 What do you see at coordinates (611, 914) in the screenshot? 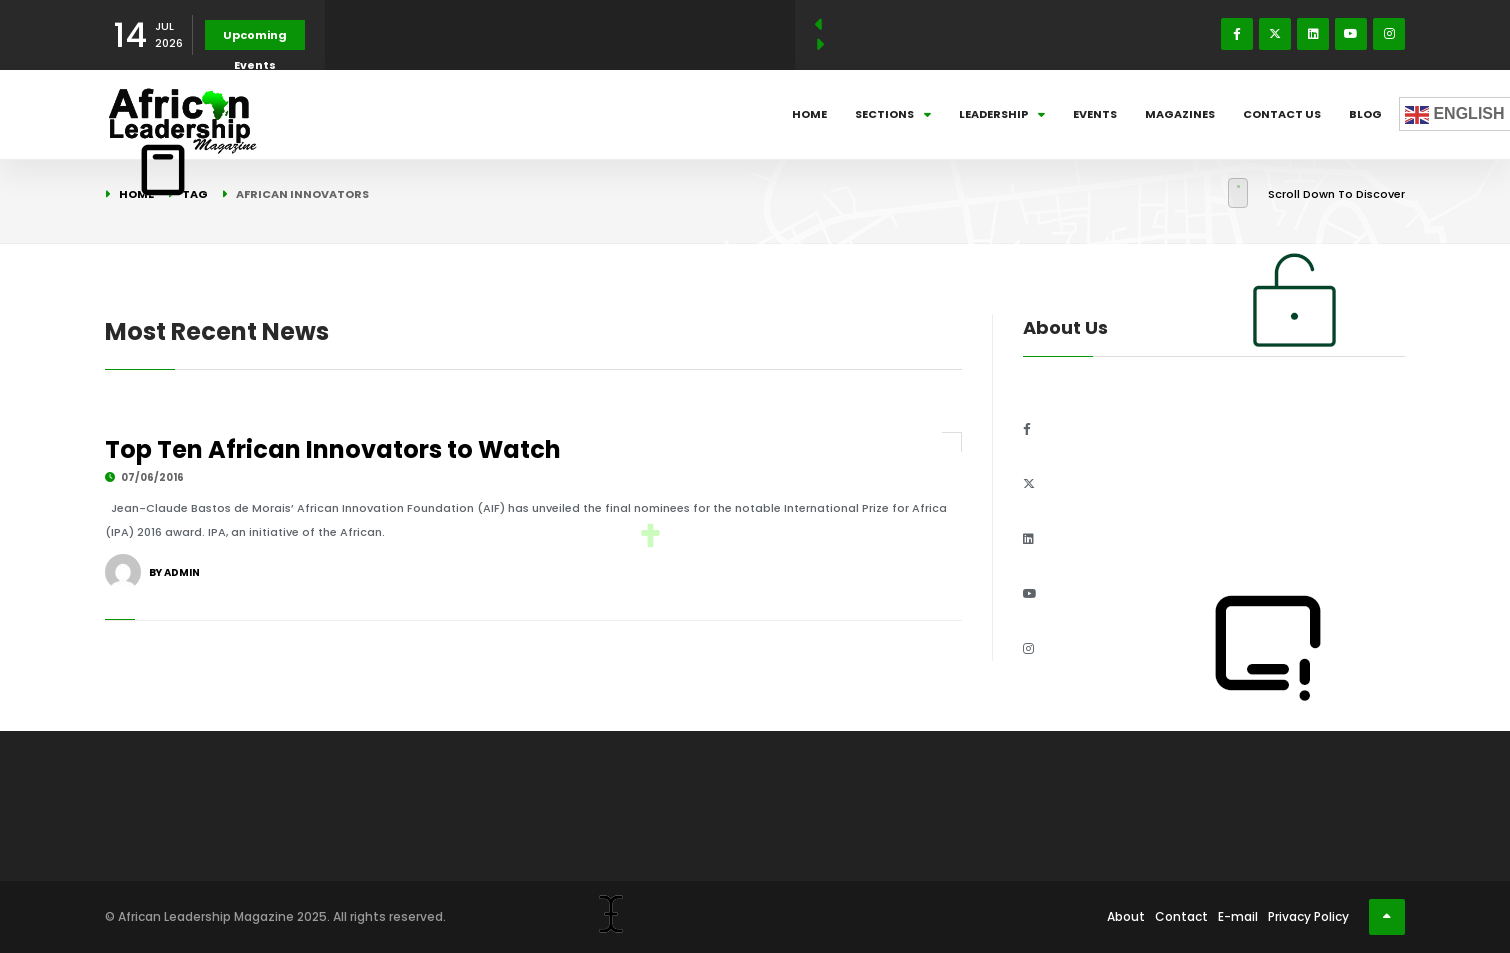
I see `text input field is active` at bounding box center [611, 914].